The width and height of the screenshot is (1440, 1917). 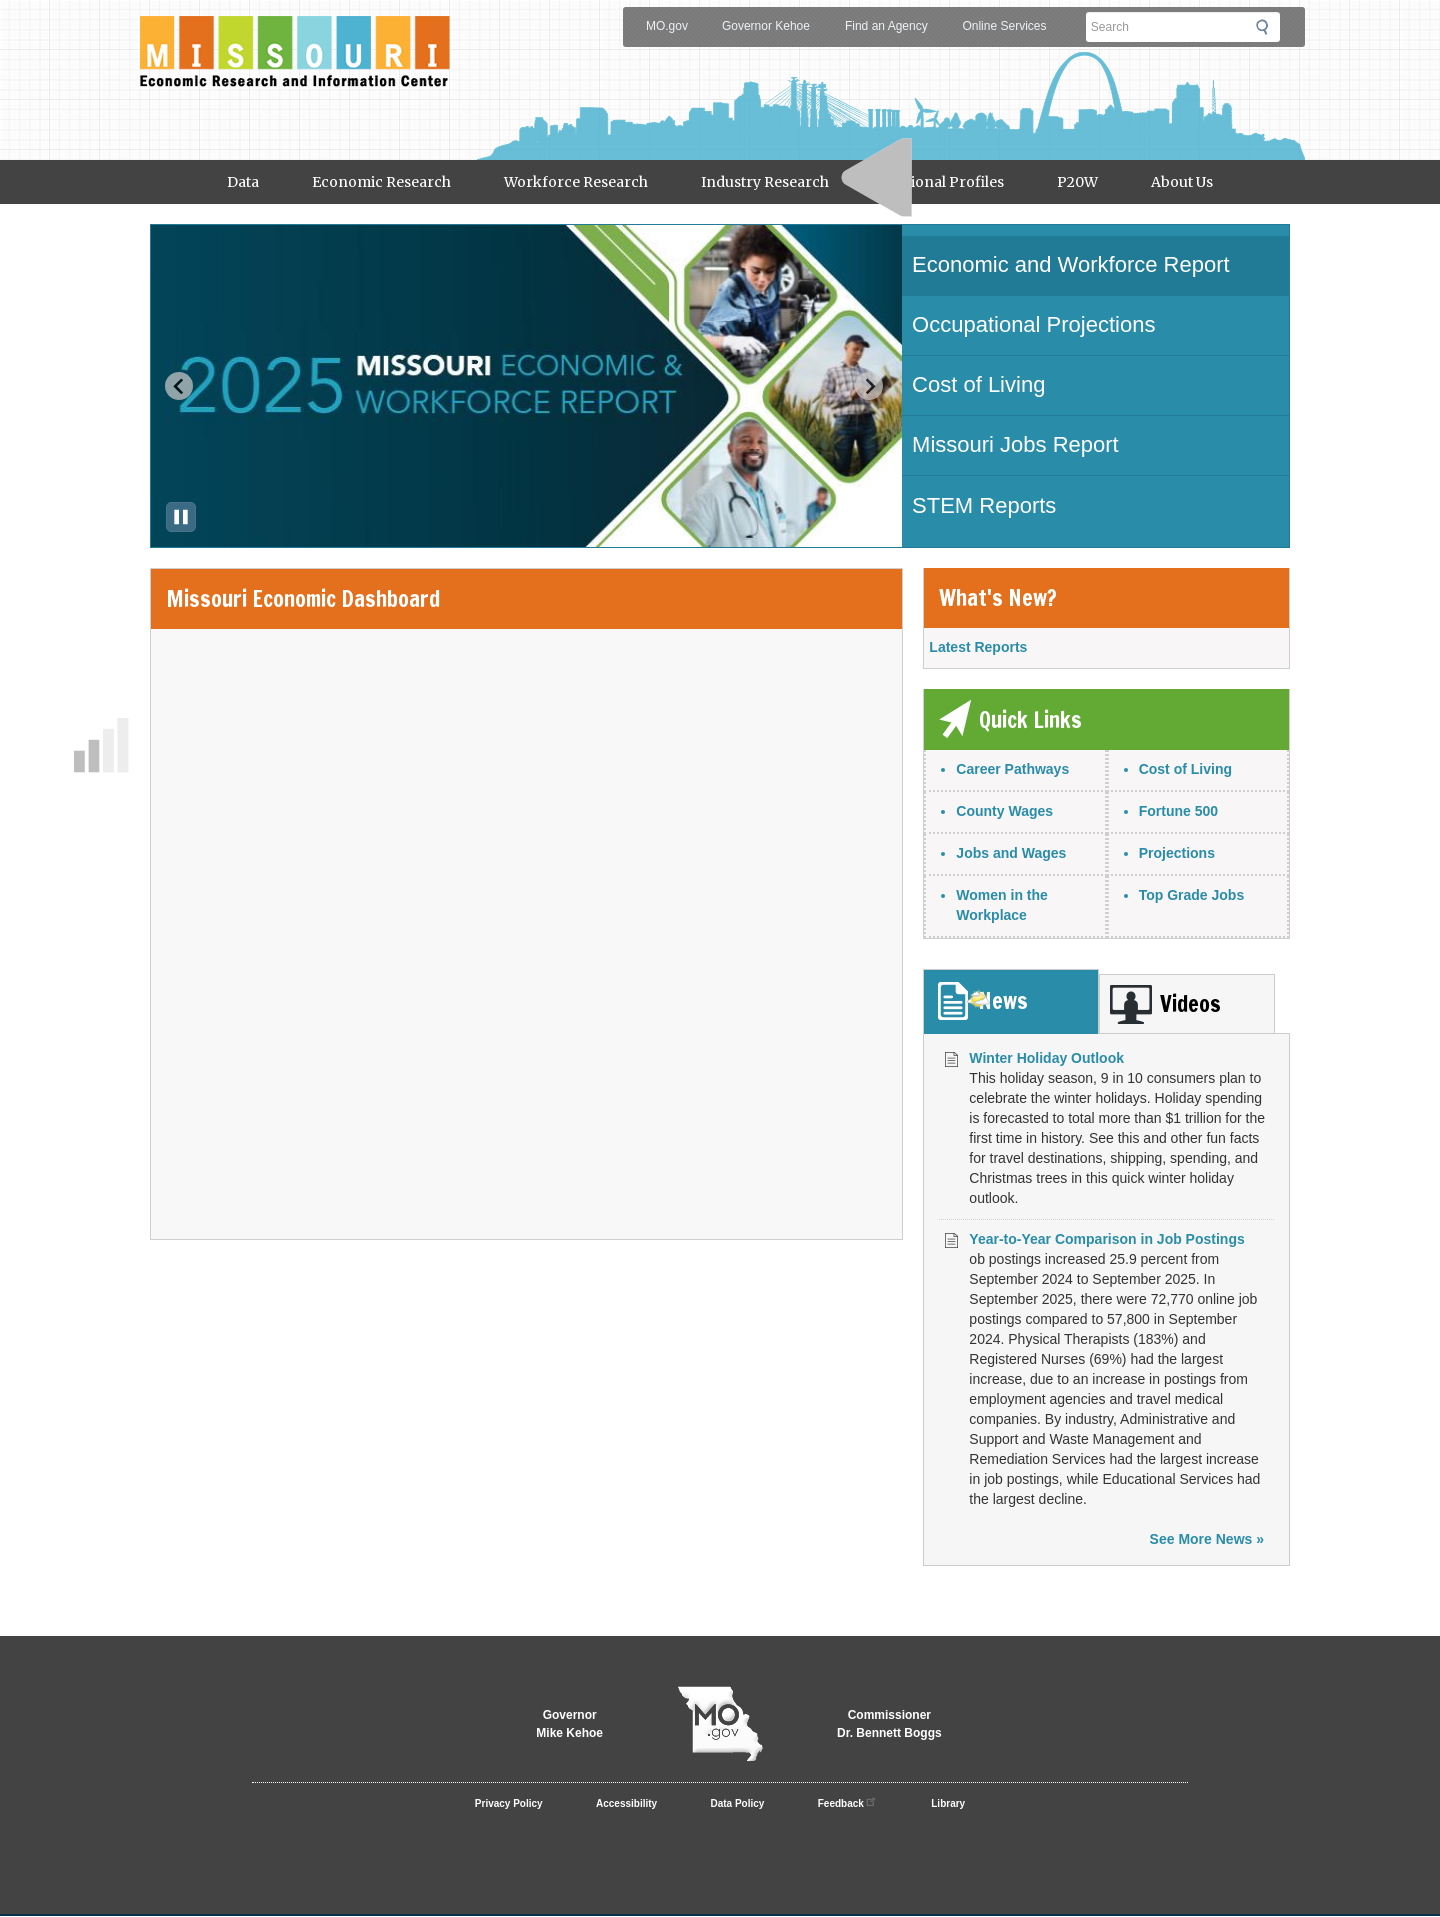 What do you see at coordinates (978, 999) in the screenshot?
I see `indicates partly cloudy weather conditions` at bounding box center [978, 999].